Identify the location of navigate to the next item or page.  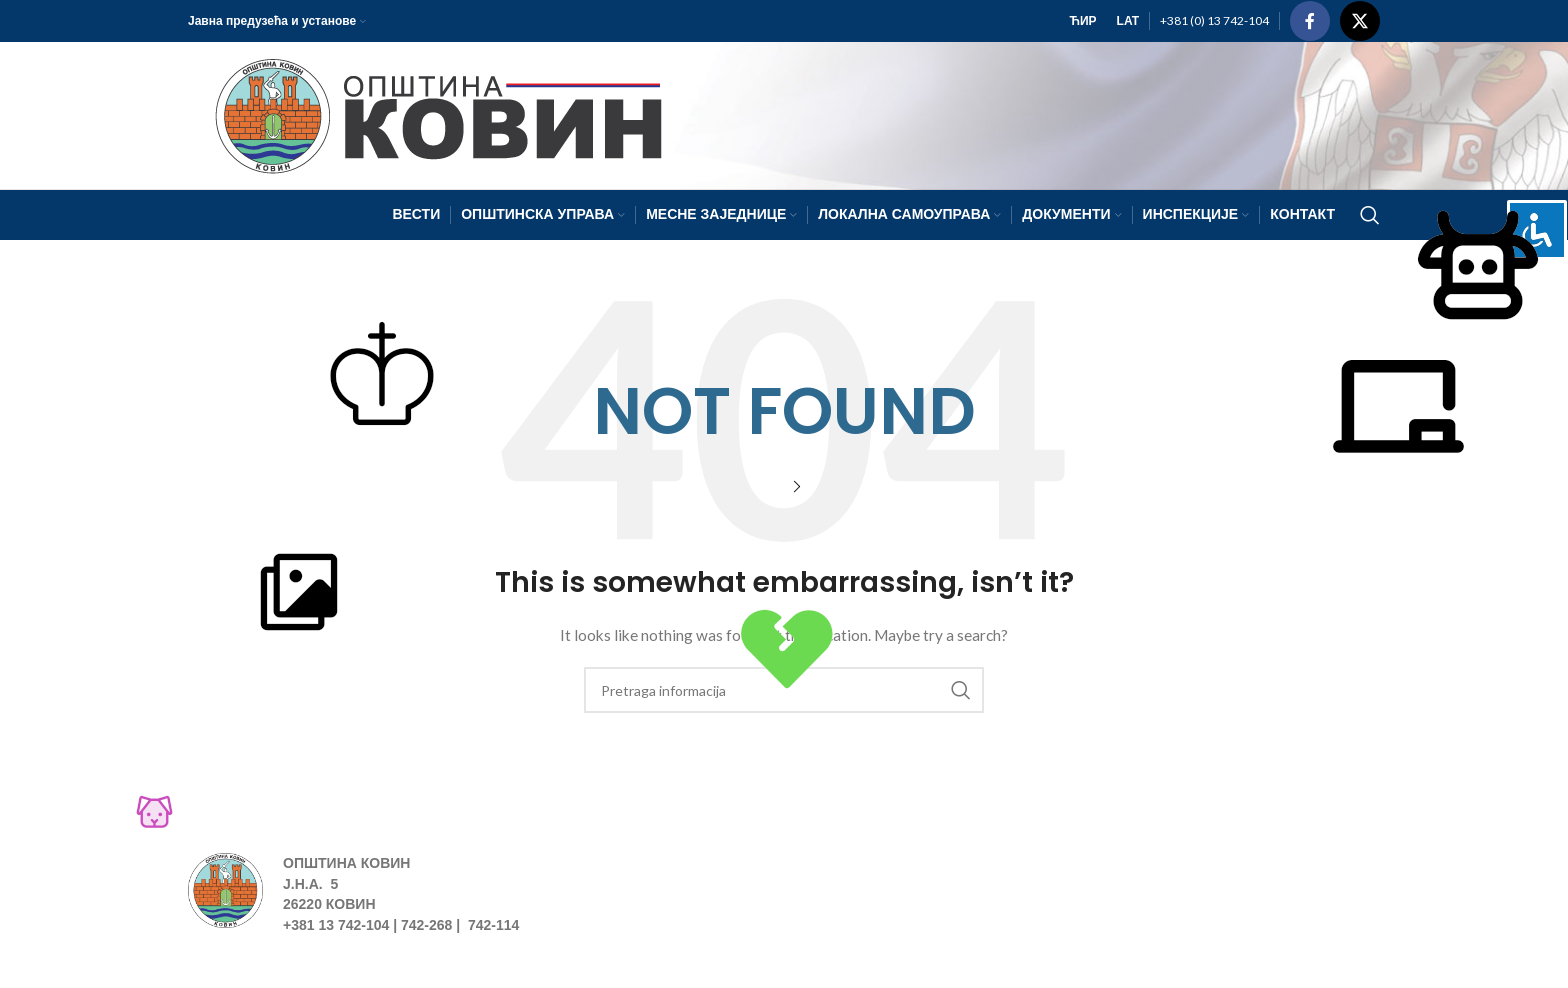
(796, 486).